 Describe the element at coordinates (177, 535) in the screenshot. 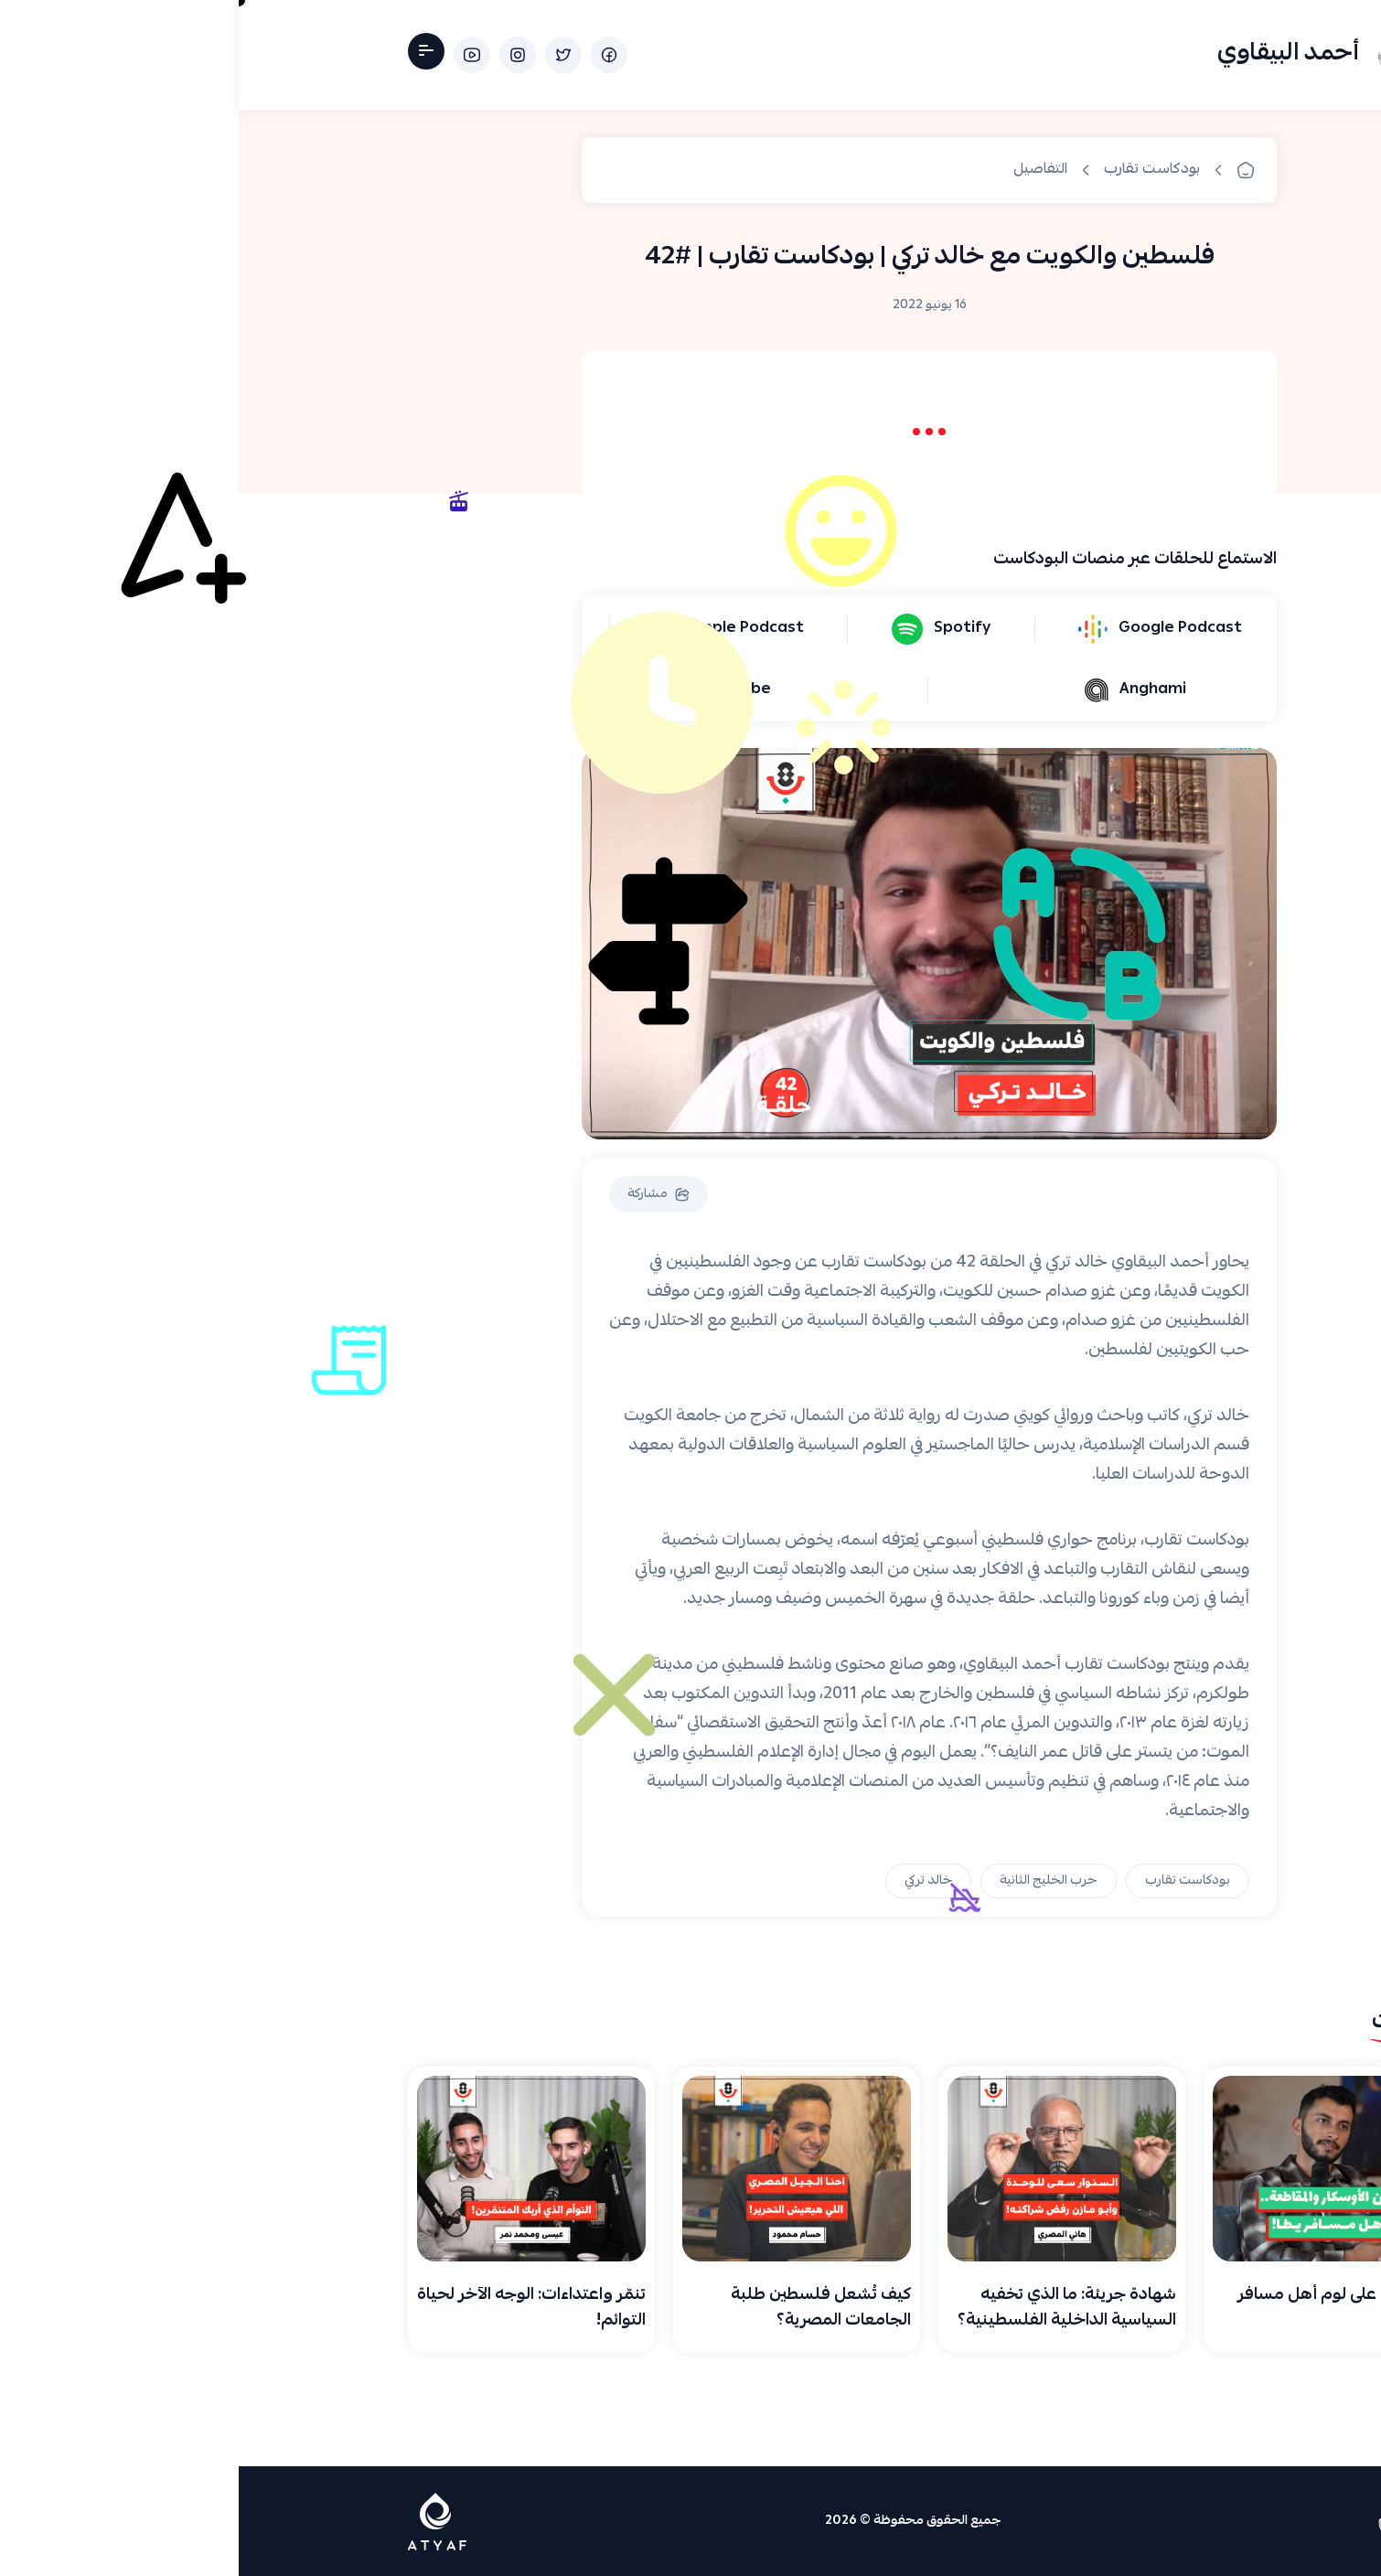

I see `add a new navigation waypoint` at that location.